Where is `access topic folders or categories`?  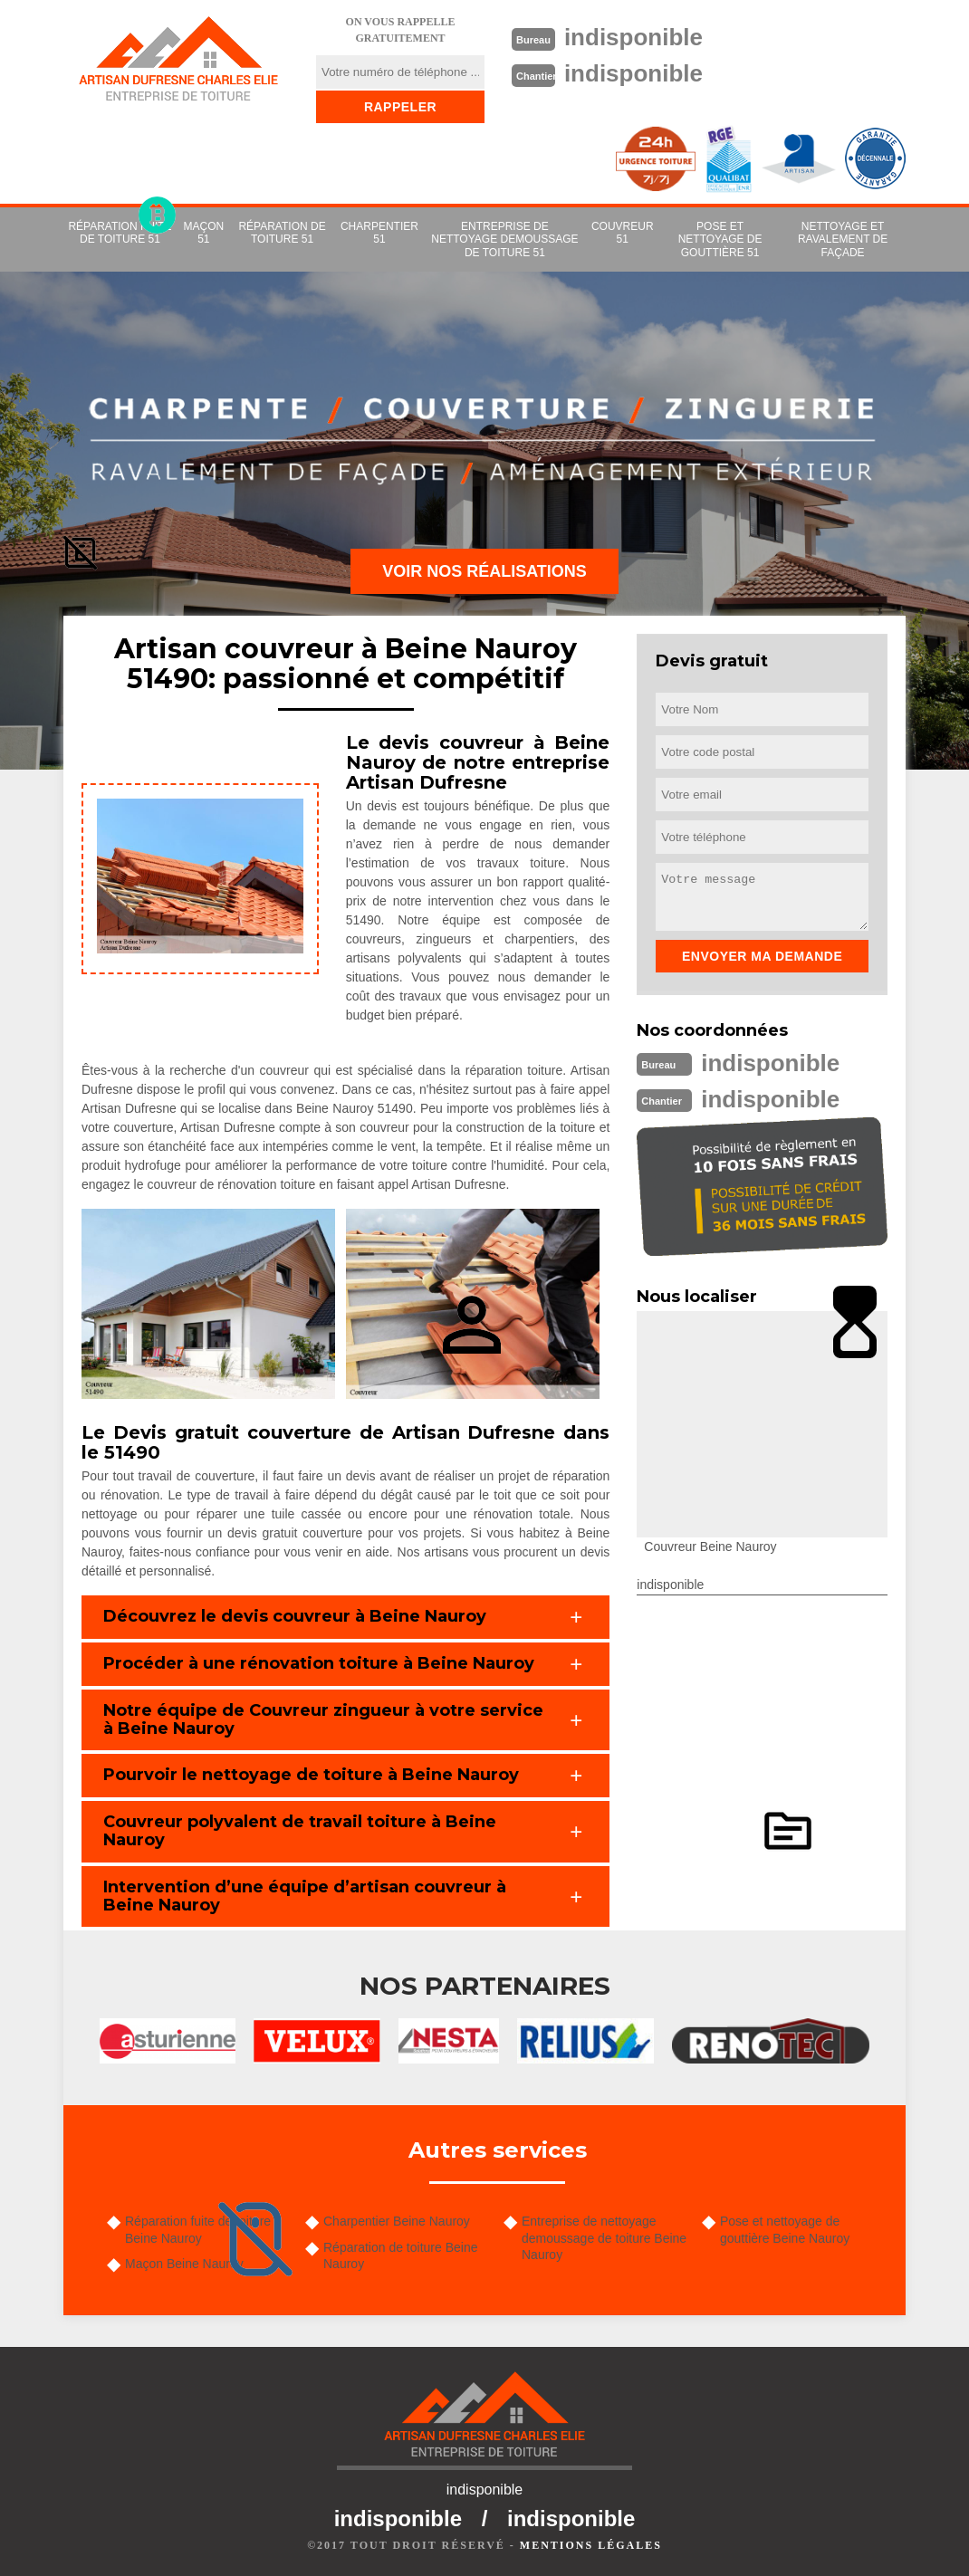 access topic folders or categories is located at coordinates (788, 1831).